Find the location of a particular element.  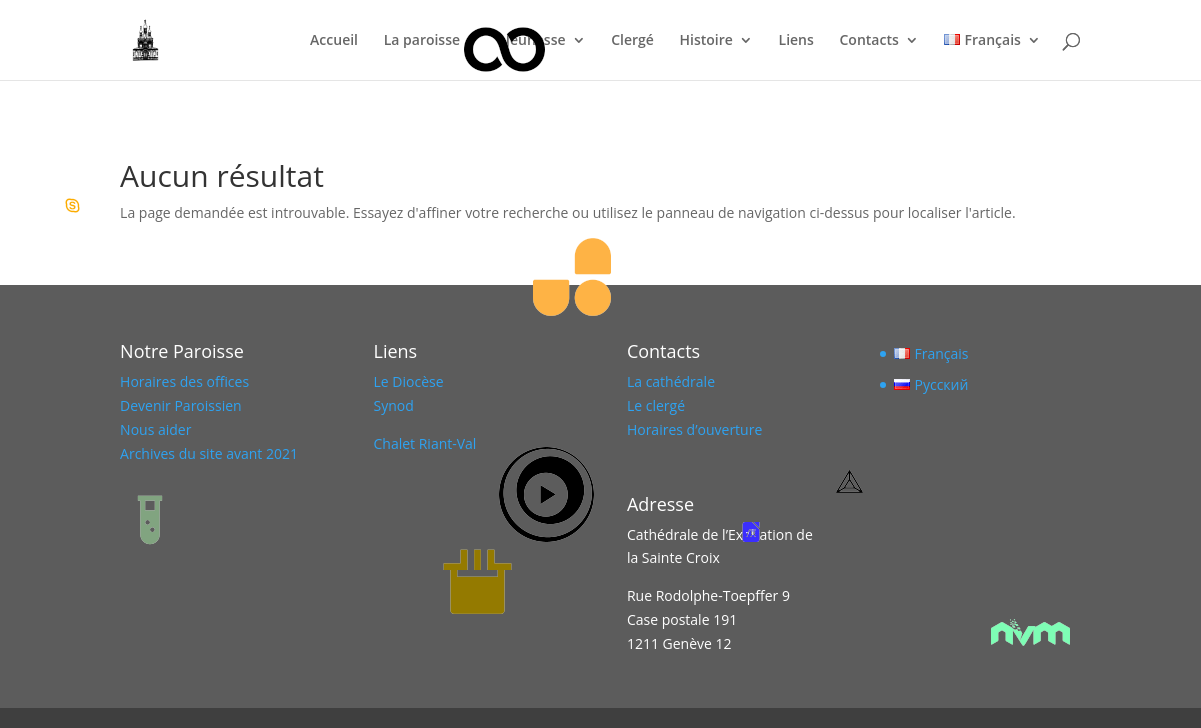

nvm (node version manager) logo is located at coordinates (1030, 632).